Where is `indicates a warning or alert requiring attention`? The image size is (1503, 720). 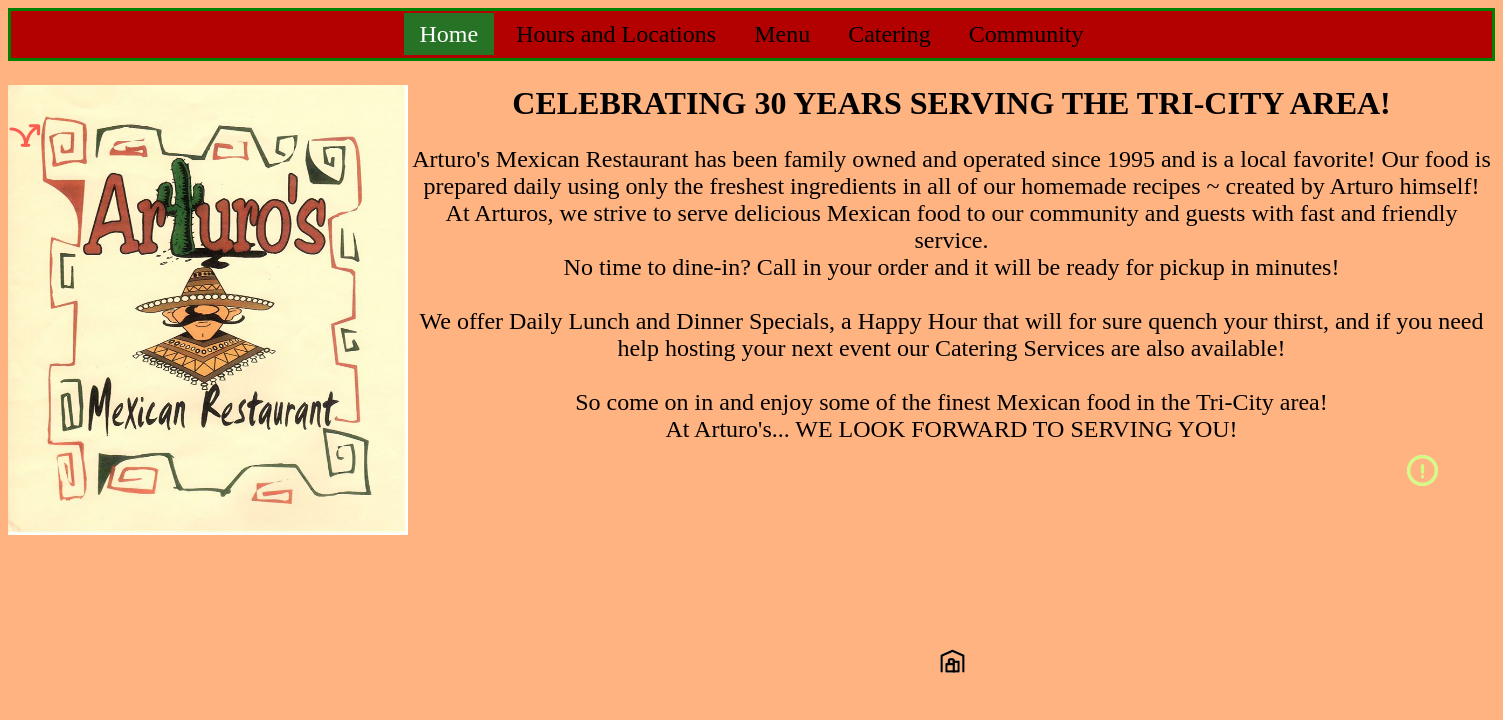 indicates a warning or alert requiring attention is located at coordinates (1422, 470).